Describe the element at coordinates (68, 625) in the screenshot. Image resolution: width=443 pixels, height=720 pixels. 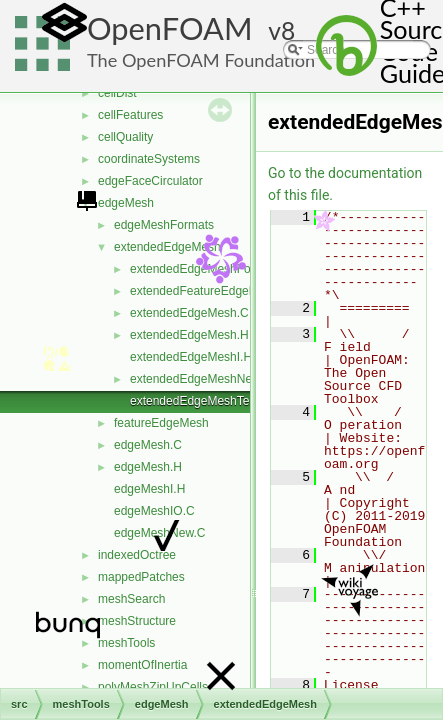
I see `open the bunq banking app` at that location.